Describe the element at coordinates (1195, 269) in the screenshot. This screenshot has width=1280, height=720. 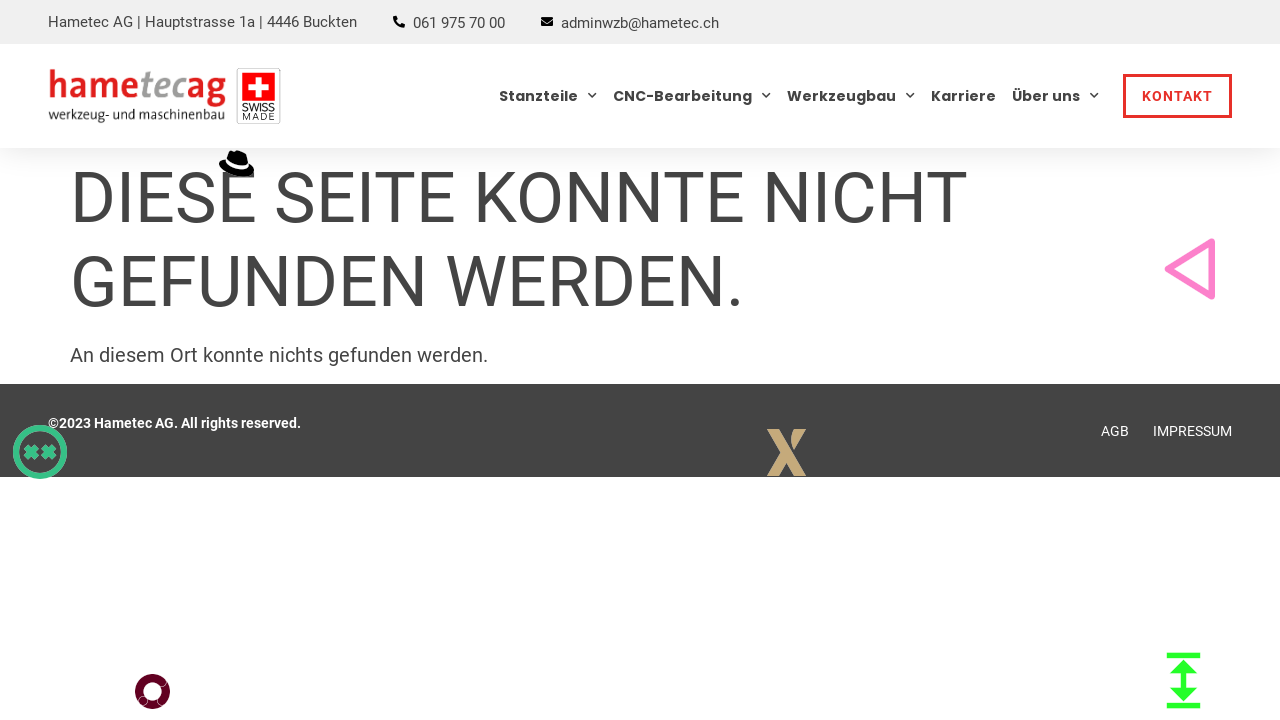
I see `play media in reverse` at that location.